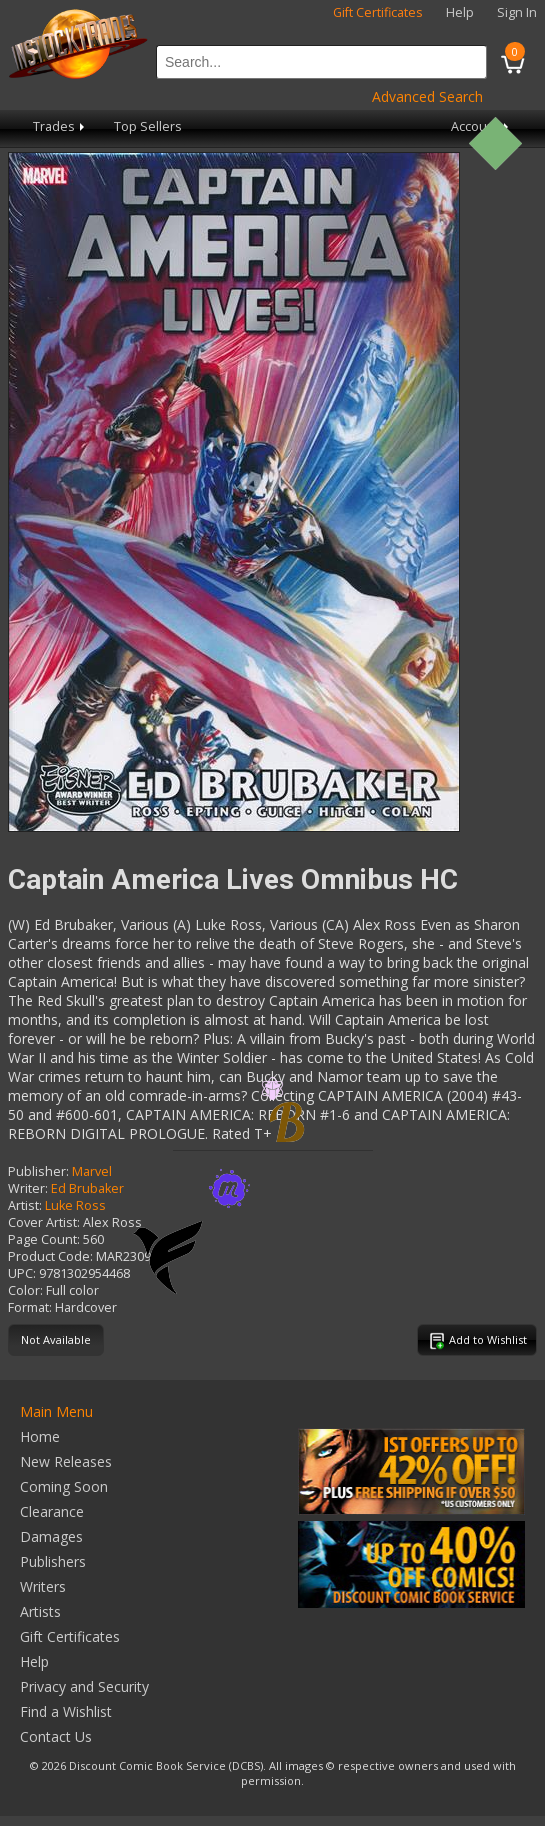  What do you see at coordinates (287, 1122) in the screenshot?
I see `buefy framework logo` at bounding box center [287, 1122].